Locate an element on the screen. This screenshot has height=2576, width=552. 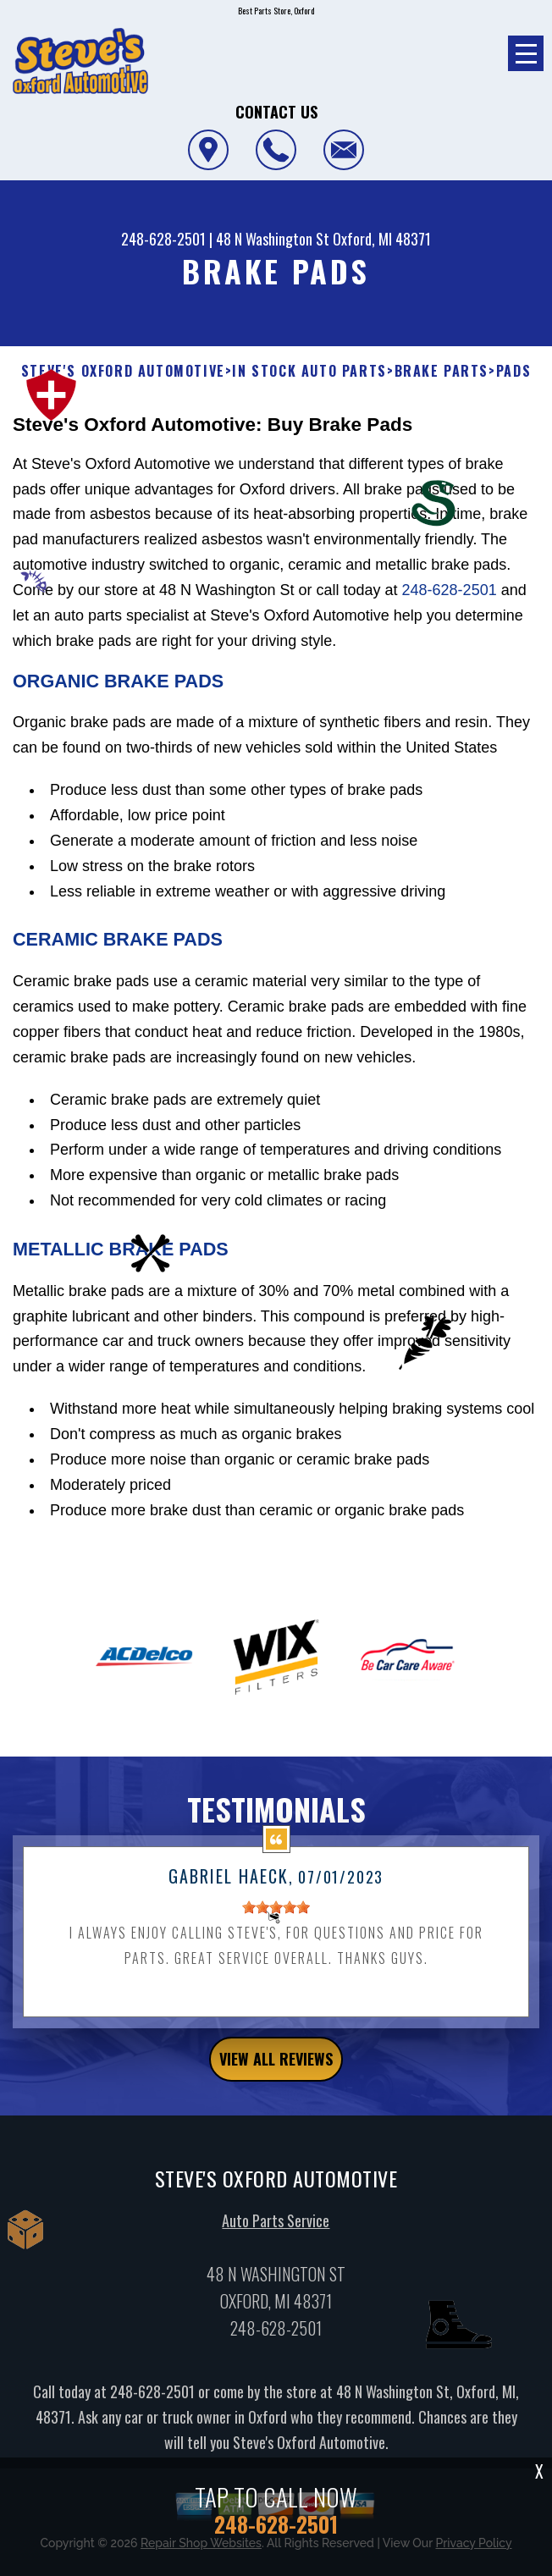
indicates danger or deadly hazard in game is located at coordinates (150, 1253).